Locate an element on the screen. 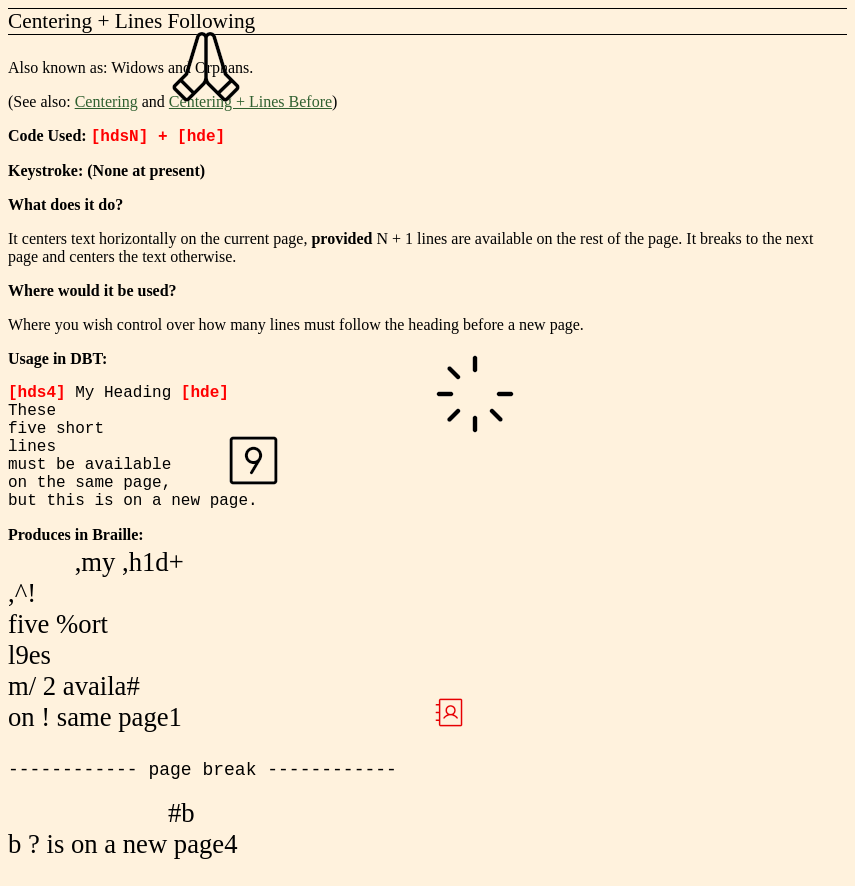  open your contacts or address book is located at coordinates (449, 712).